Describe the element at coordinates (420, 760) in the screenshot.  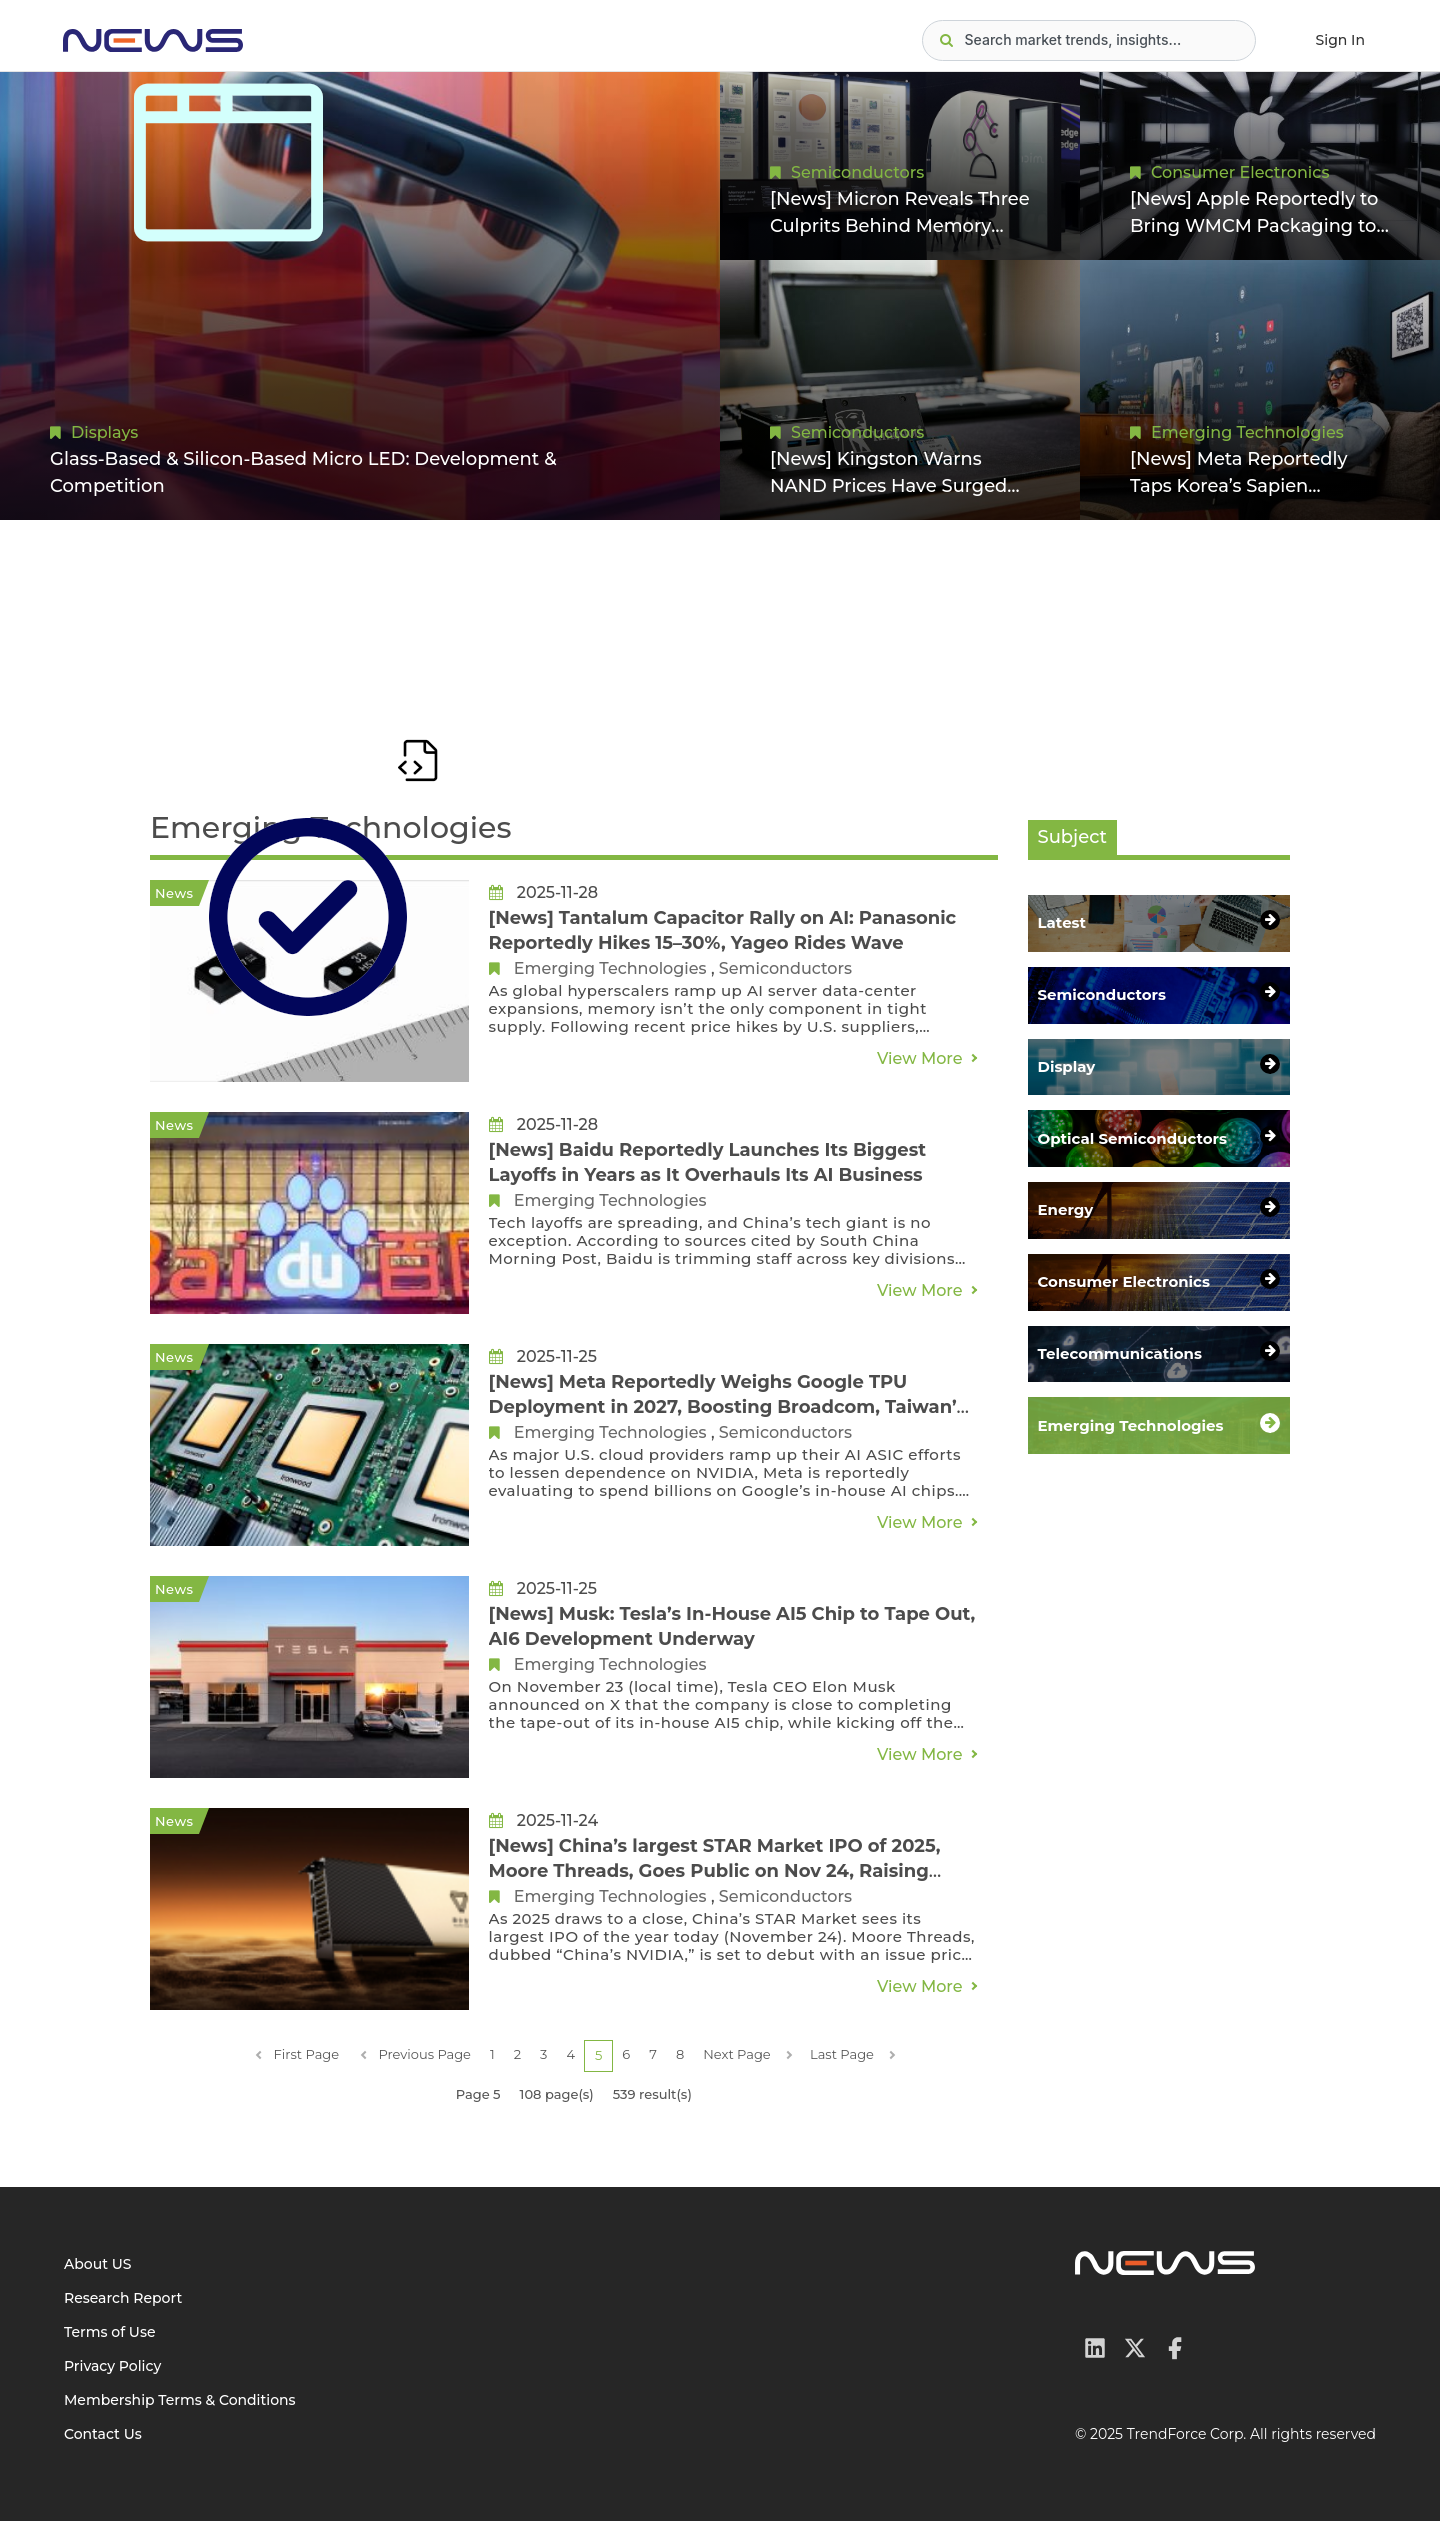
I see `view source code file` at that location.